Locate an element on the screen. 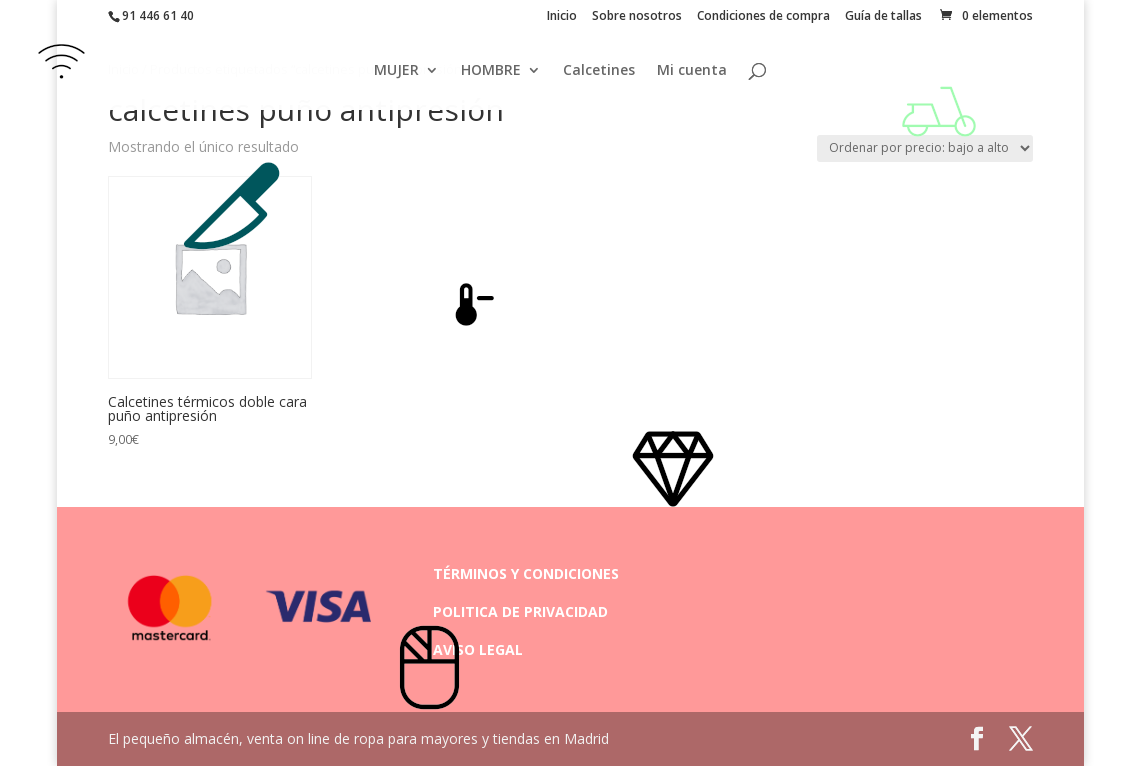 This screenshot has width=1141, height=766. indicates strong wifi signal strength is located at coordinates (61, 60).